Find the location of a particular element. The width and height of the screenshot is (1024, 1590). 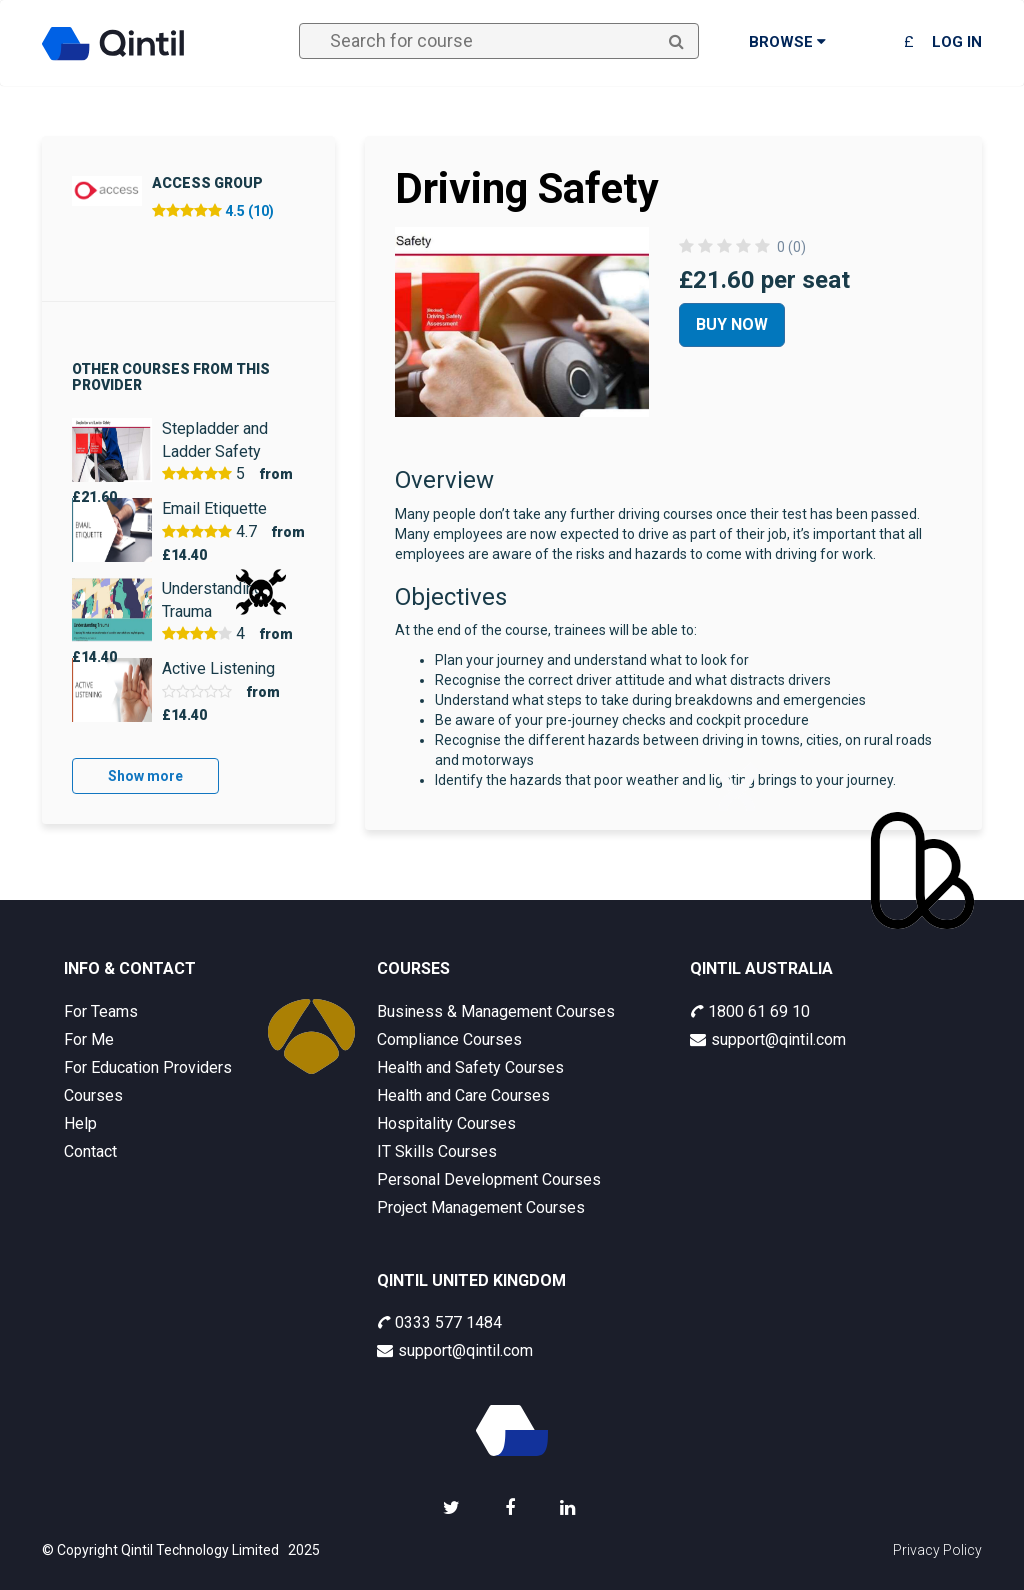

open the Kleinanzeigen app is located at coordinates (922, 870).